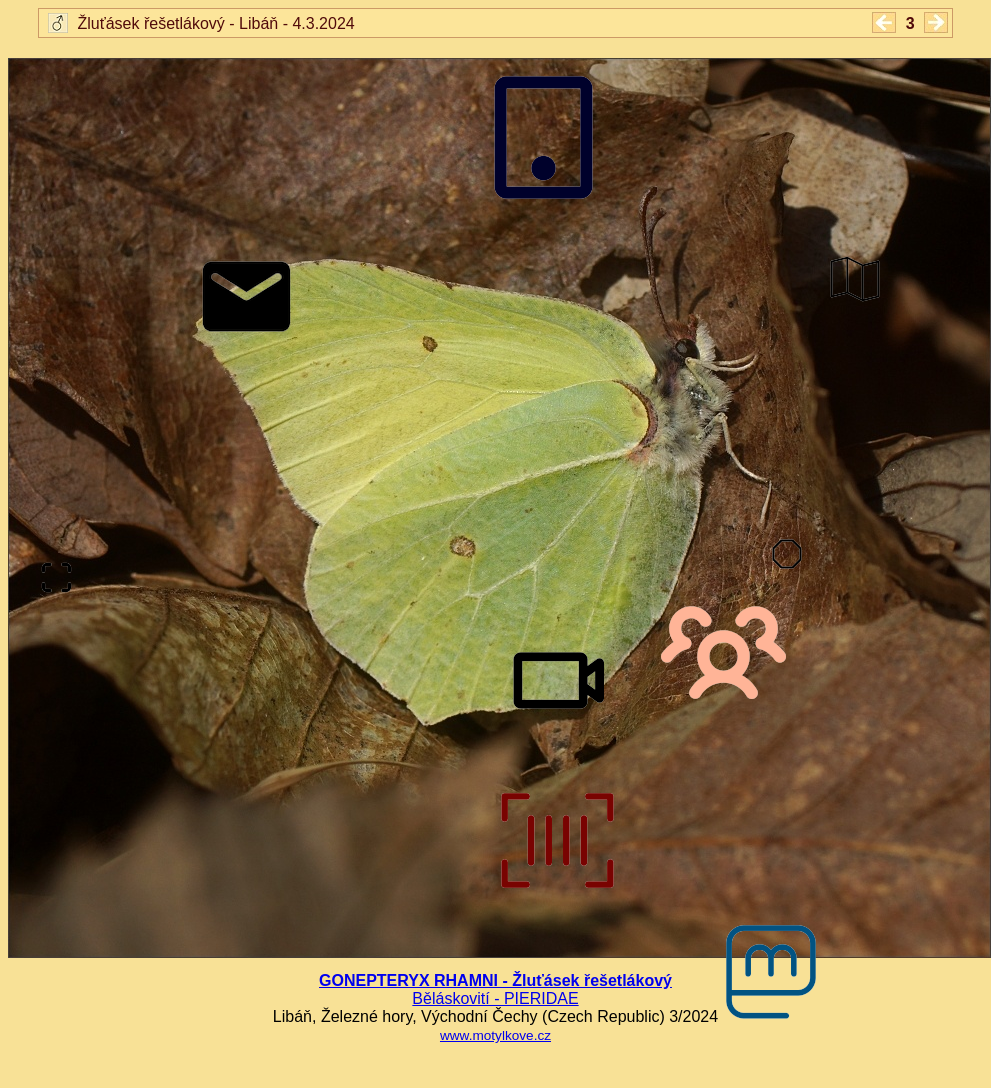 Image resolution: width=991 pixels, height=1088 pixels. What do you see at coordinates (246, 296) in the screenshot?
I see `open your email inbox` at bounding box center [246, 296].